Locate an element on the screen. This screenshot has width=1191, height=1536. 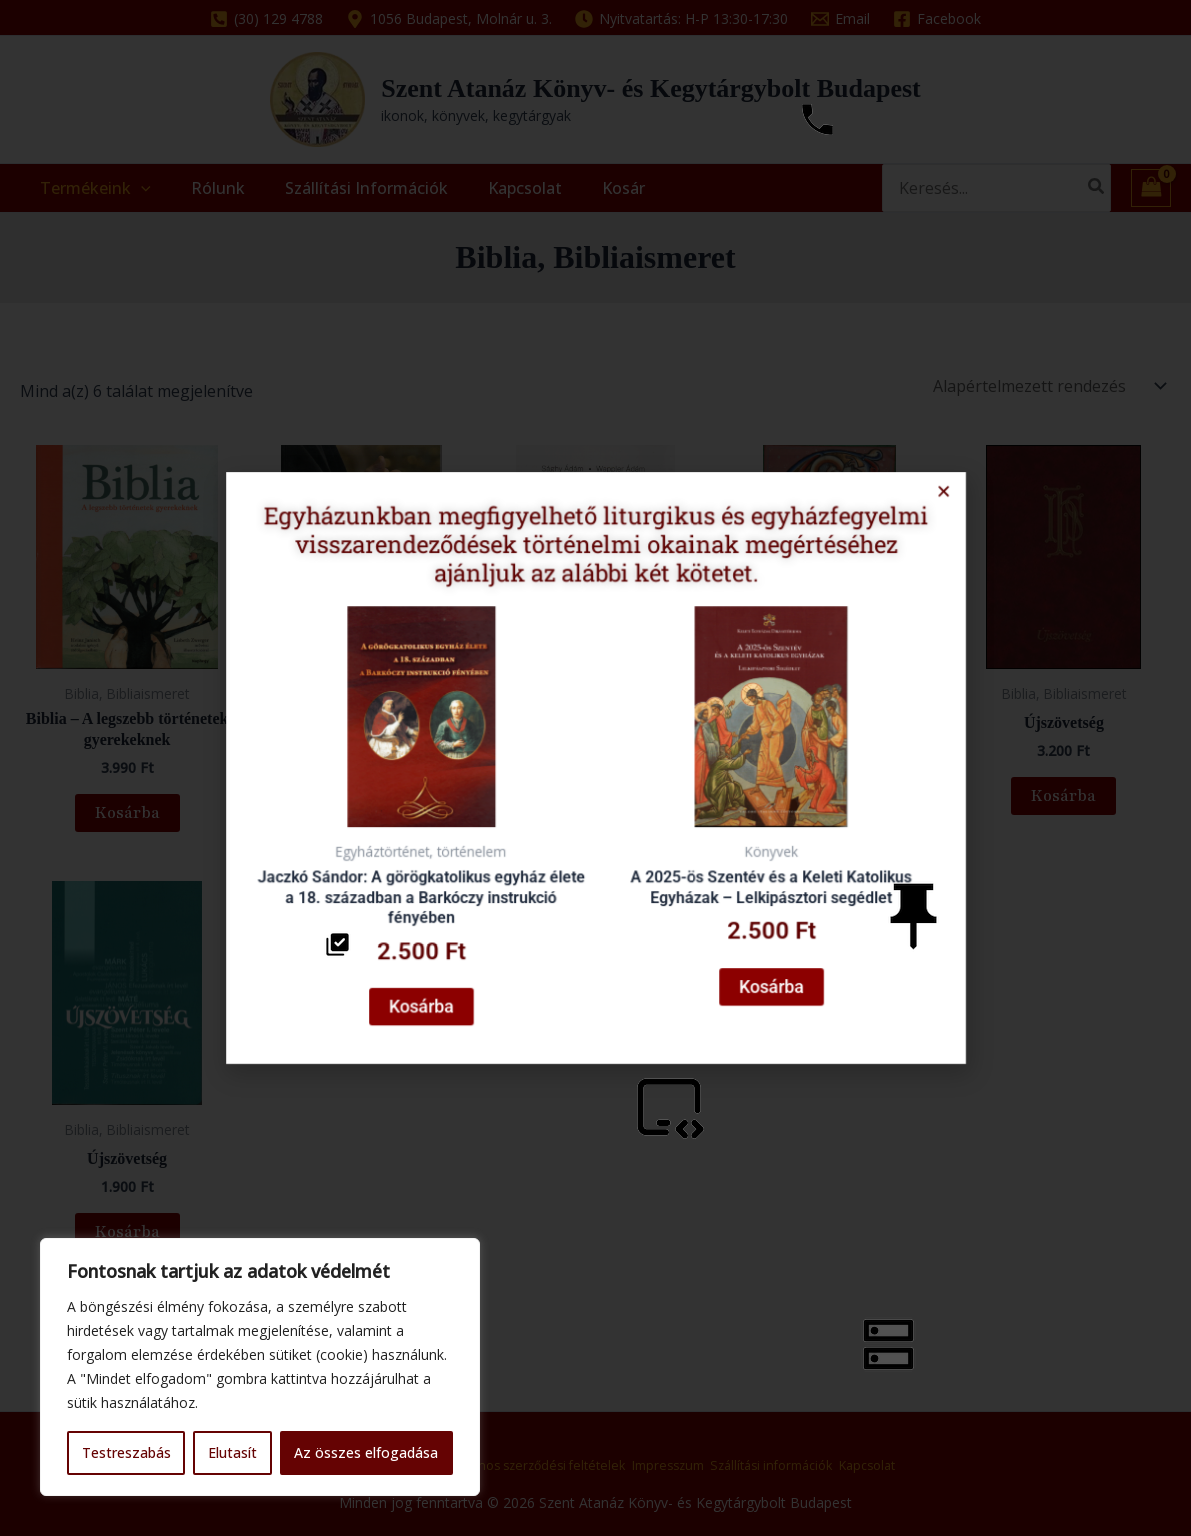
access server or DNS settings is located at coordinates (888, 1344).